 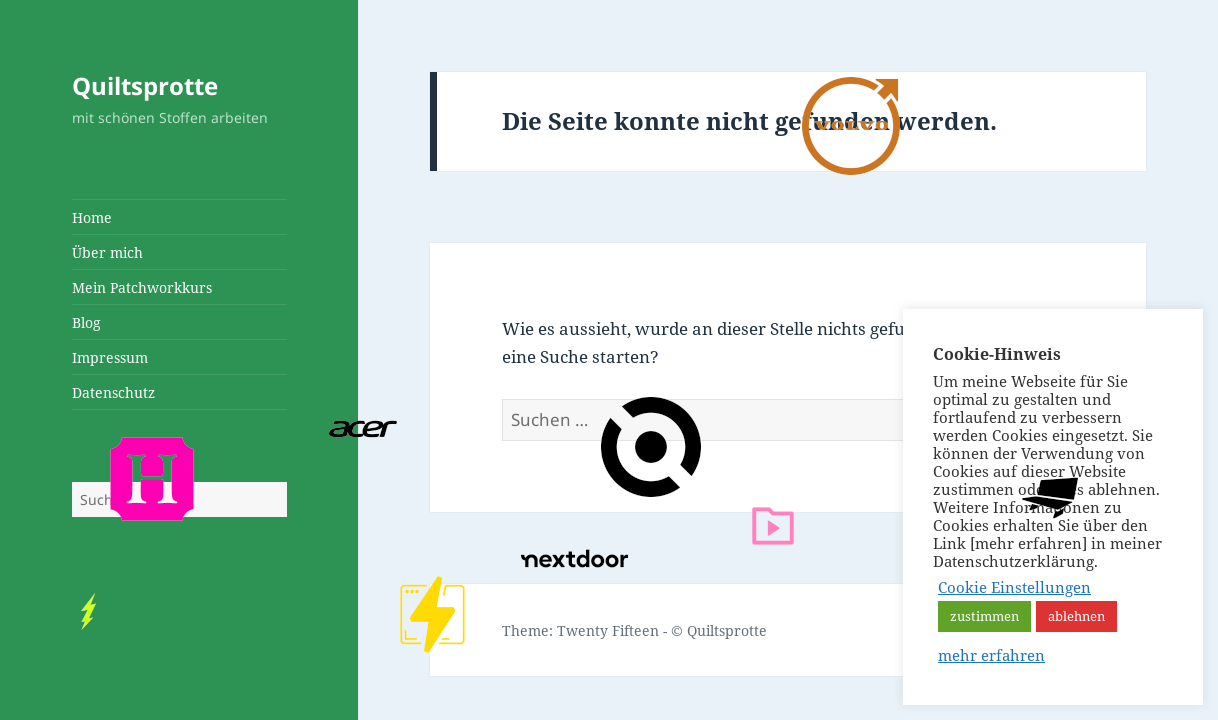 I want to click on hotwire brand logo, so click(x=88, y=611).